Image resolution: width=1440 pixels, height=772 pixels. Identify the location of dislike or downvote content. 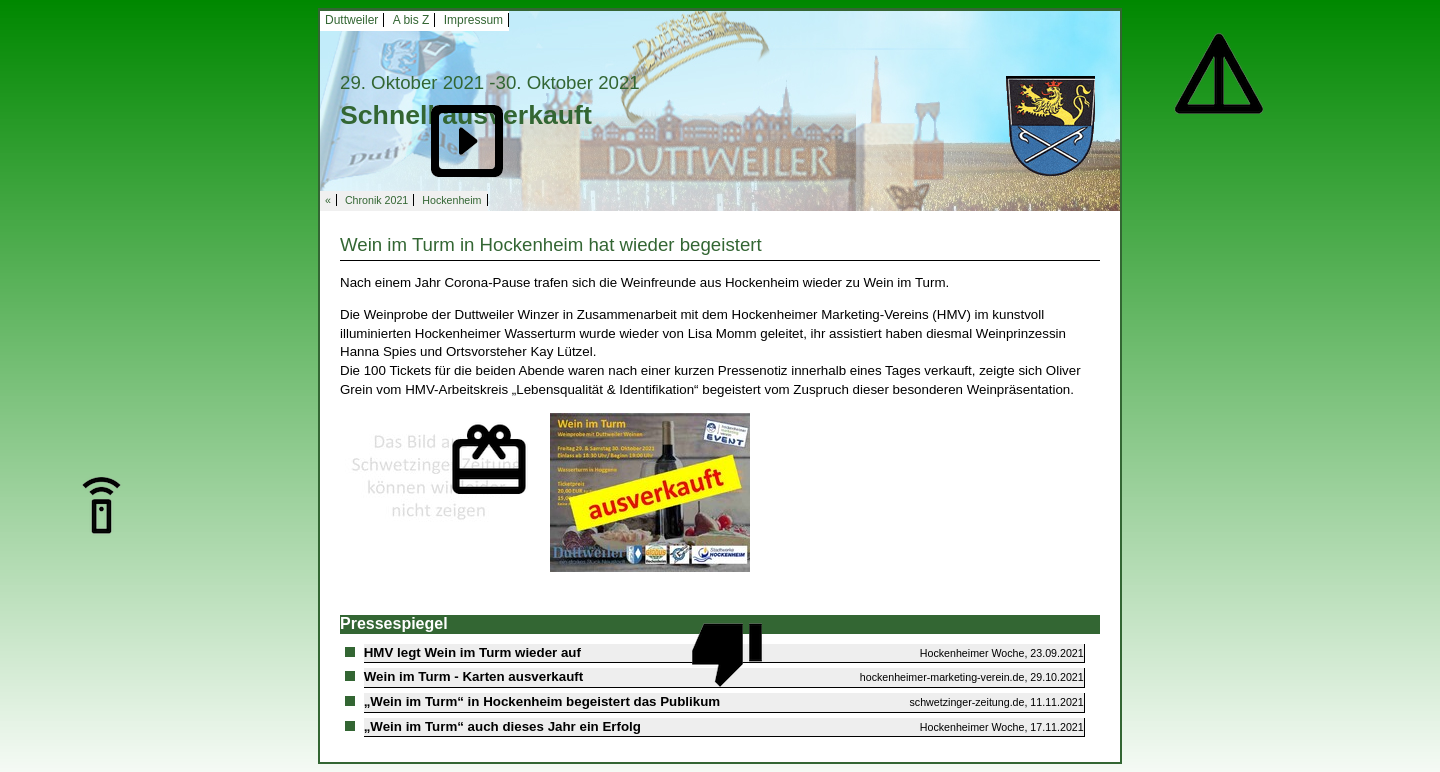
(727, 652).